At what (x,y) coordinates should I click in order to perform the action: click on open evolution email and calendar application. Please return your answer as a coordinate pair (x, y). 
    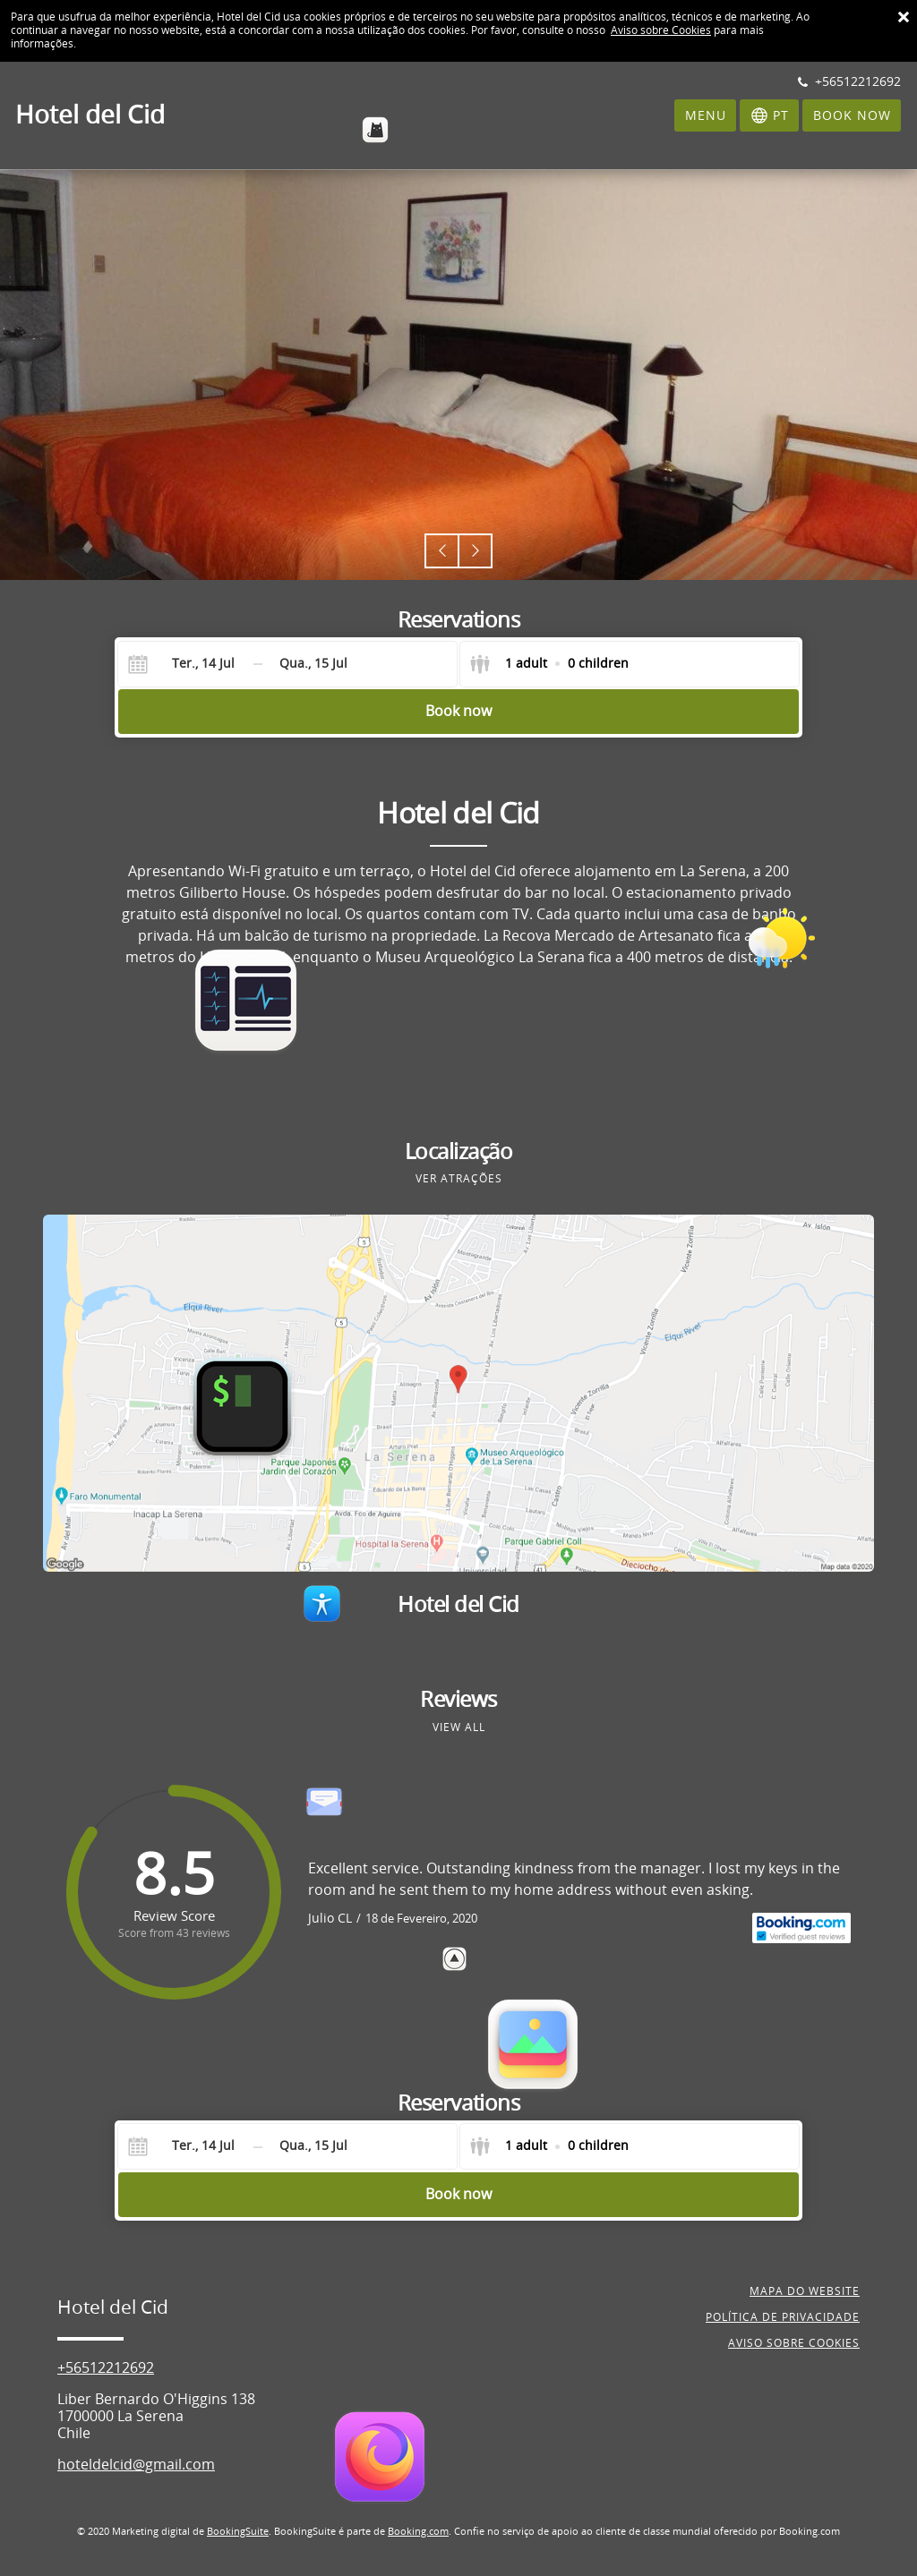
    Looking at the image, I should click on (324, 1802).